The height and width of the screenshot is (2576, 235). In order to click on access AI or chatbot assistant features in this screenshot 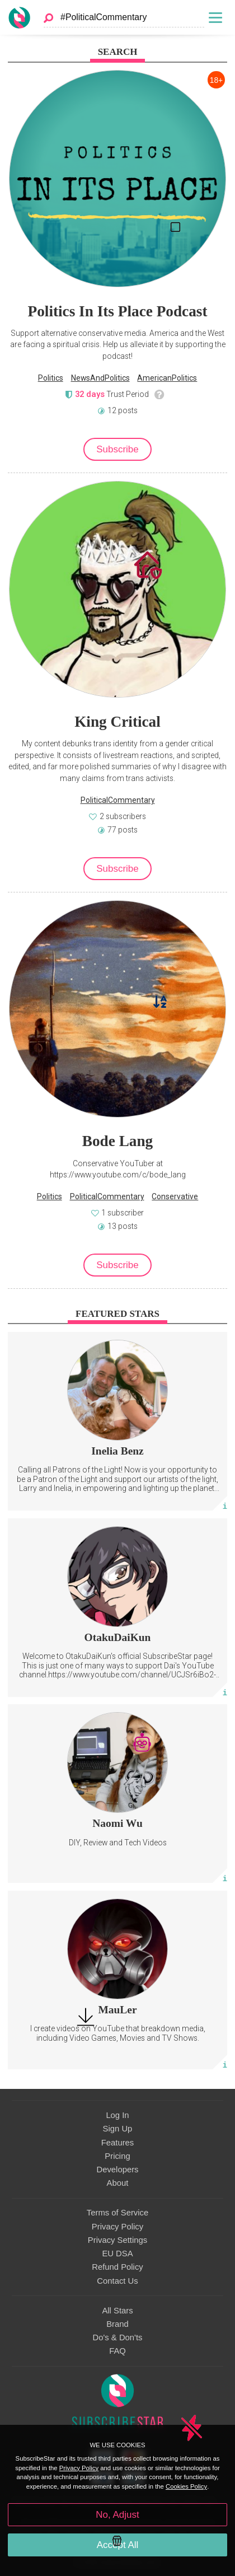, I will do `click(142, 1743)`.